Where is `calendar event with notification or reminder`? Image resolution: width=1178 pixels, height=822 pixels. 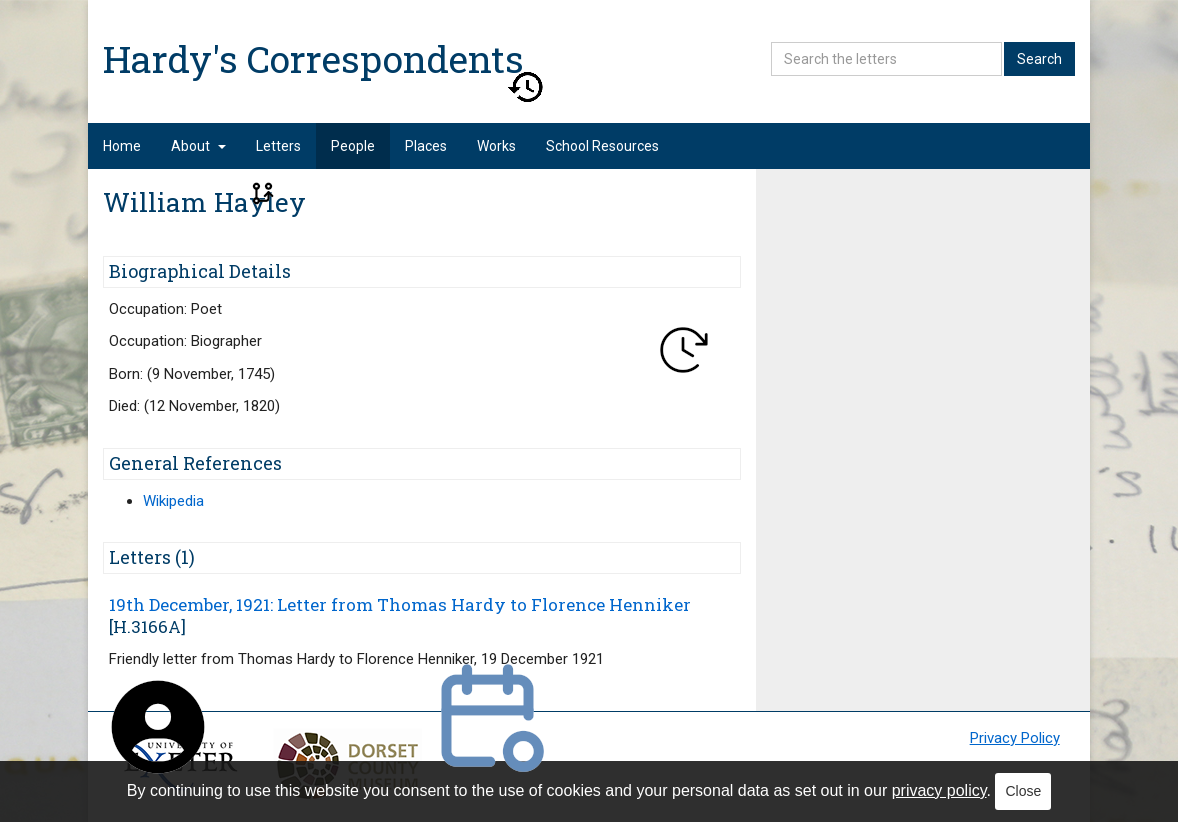 calendar event with notification or reminder is located at coordinates (487, 715).